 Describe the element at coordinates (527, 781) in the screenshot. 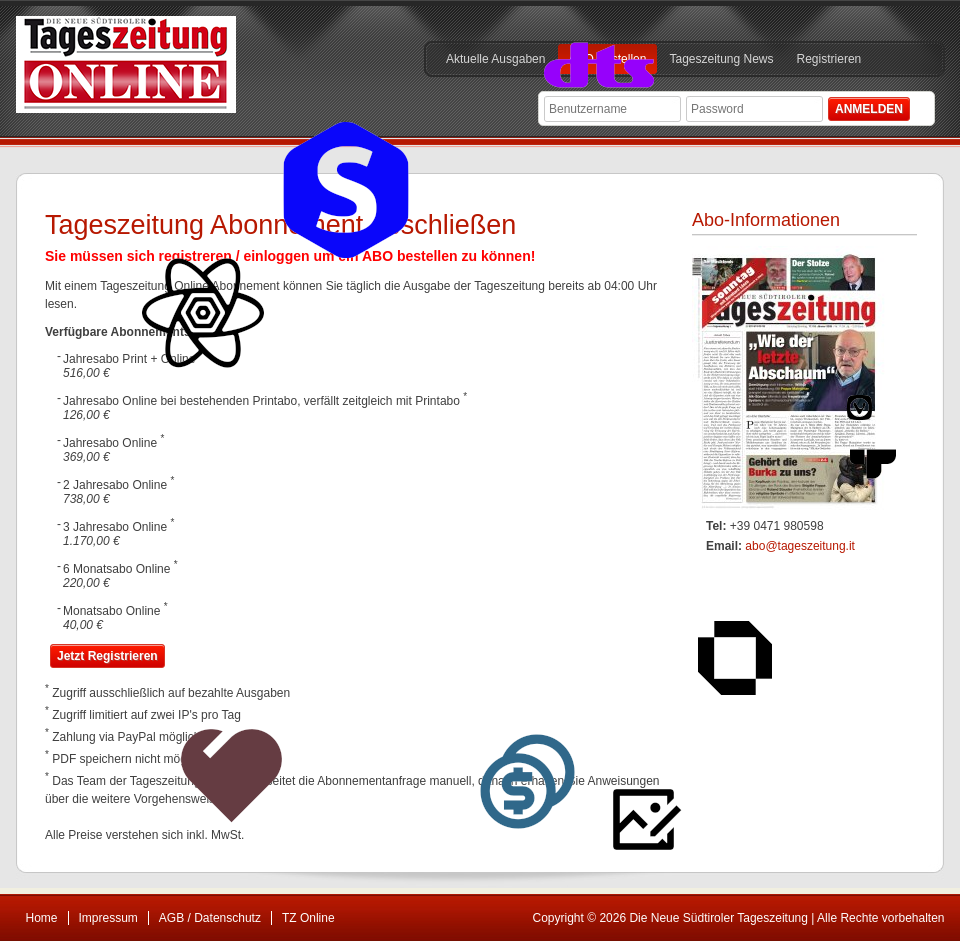

I see `view your coin balance or currency` at that location.